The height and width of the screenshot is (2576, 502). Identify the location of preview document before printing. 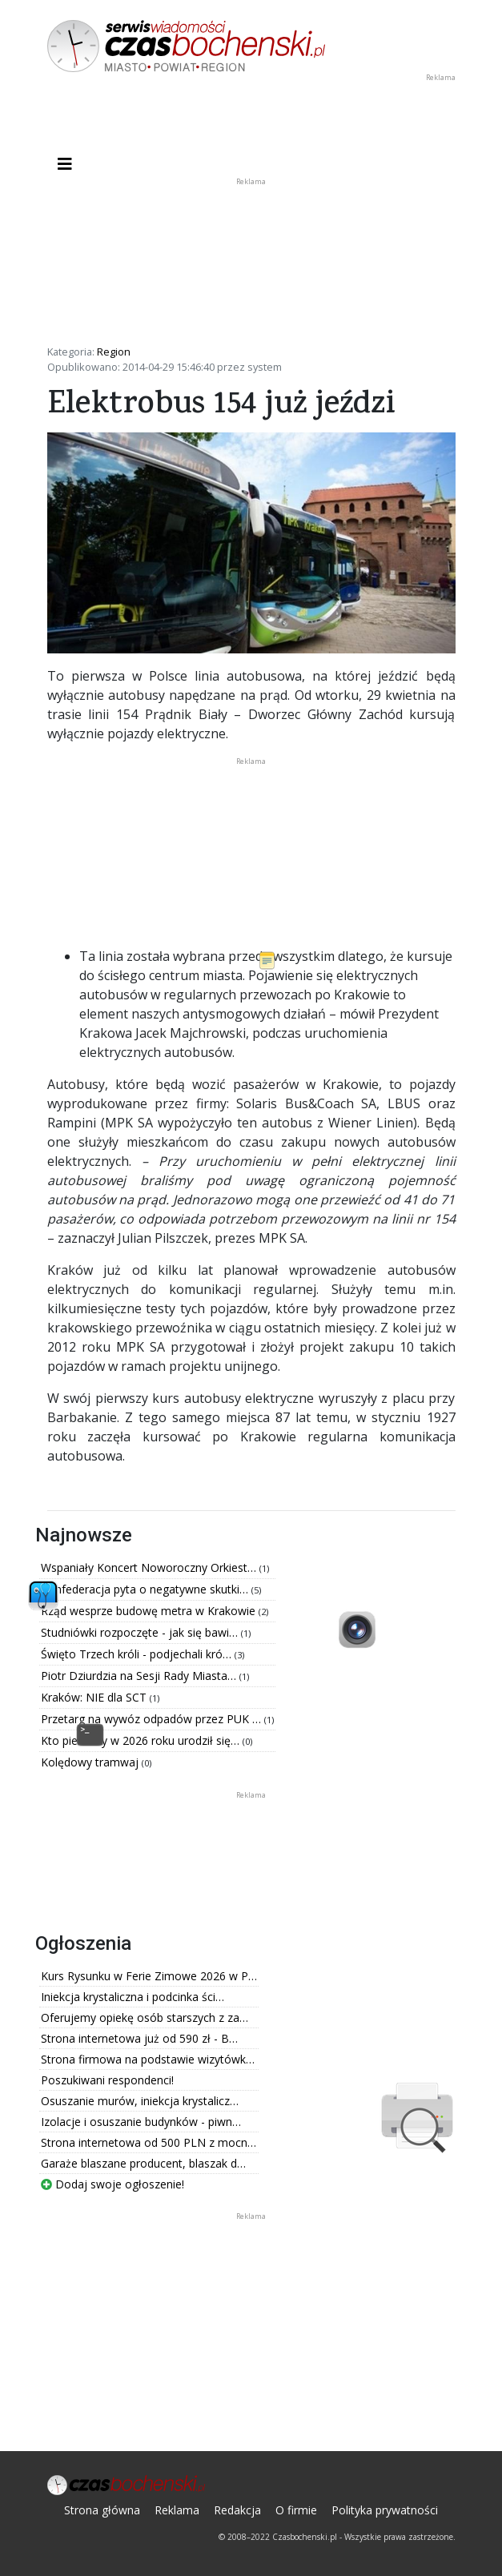
(417, 2116).